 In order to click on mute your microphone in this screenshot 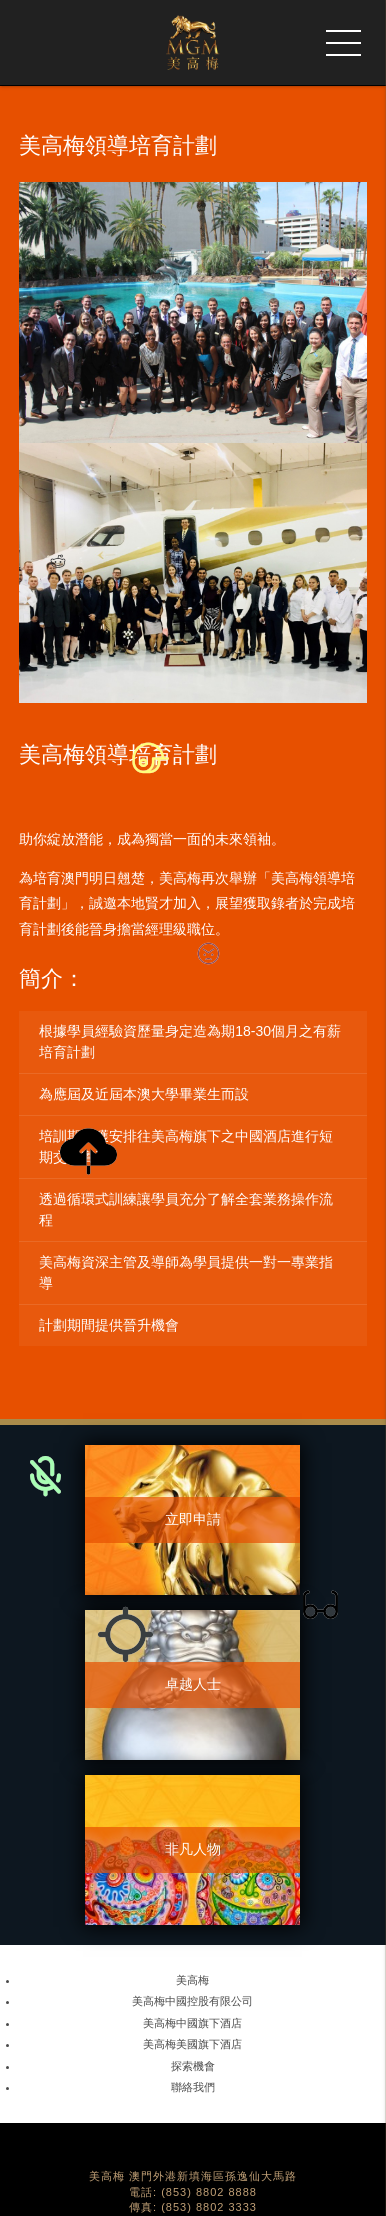, I will do `click(45, 1475)`.